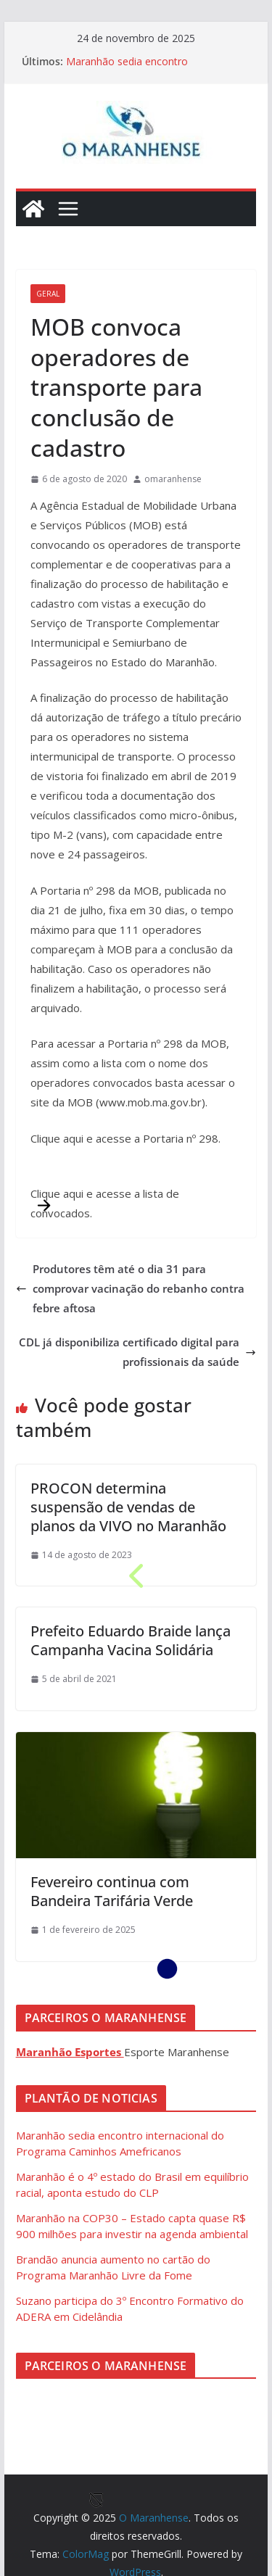 This screenshot has width=272, height=2576. What do you see at coordinates (167, 1968) in the screenshot?
I see `indicates an unread notification or new item` at bounding box center [167, 1968].